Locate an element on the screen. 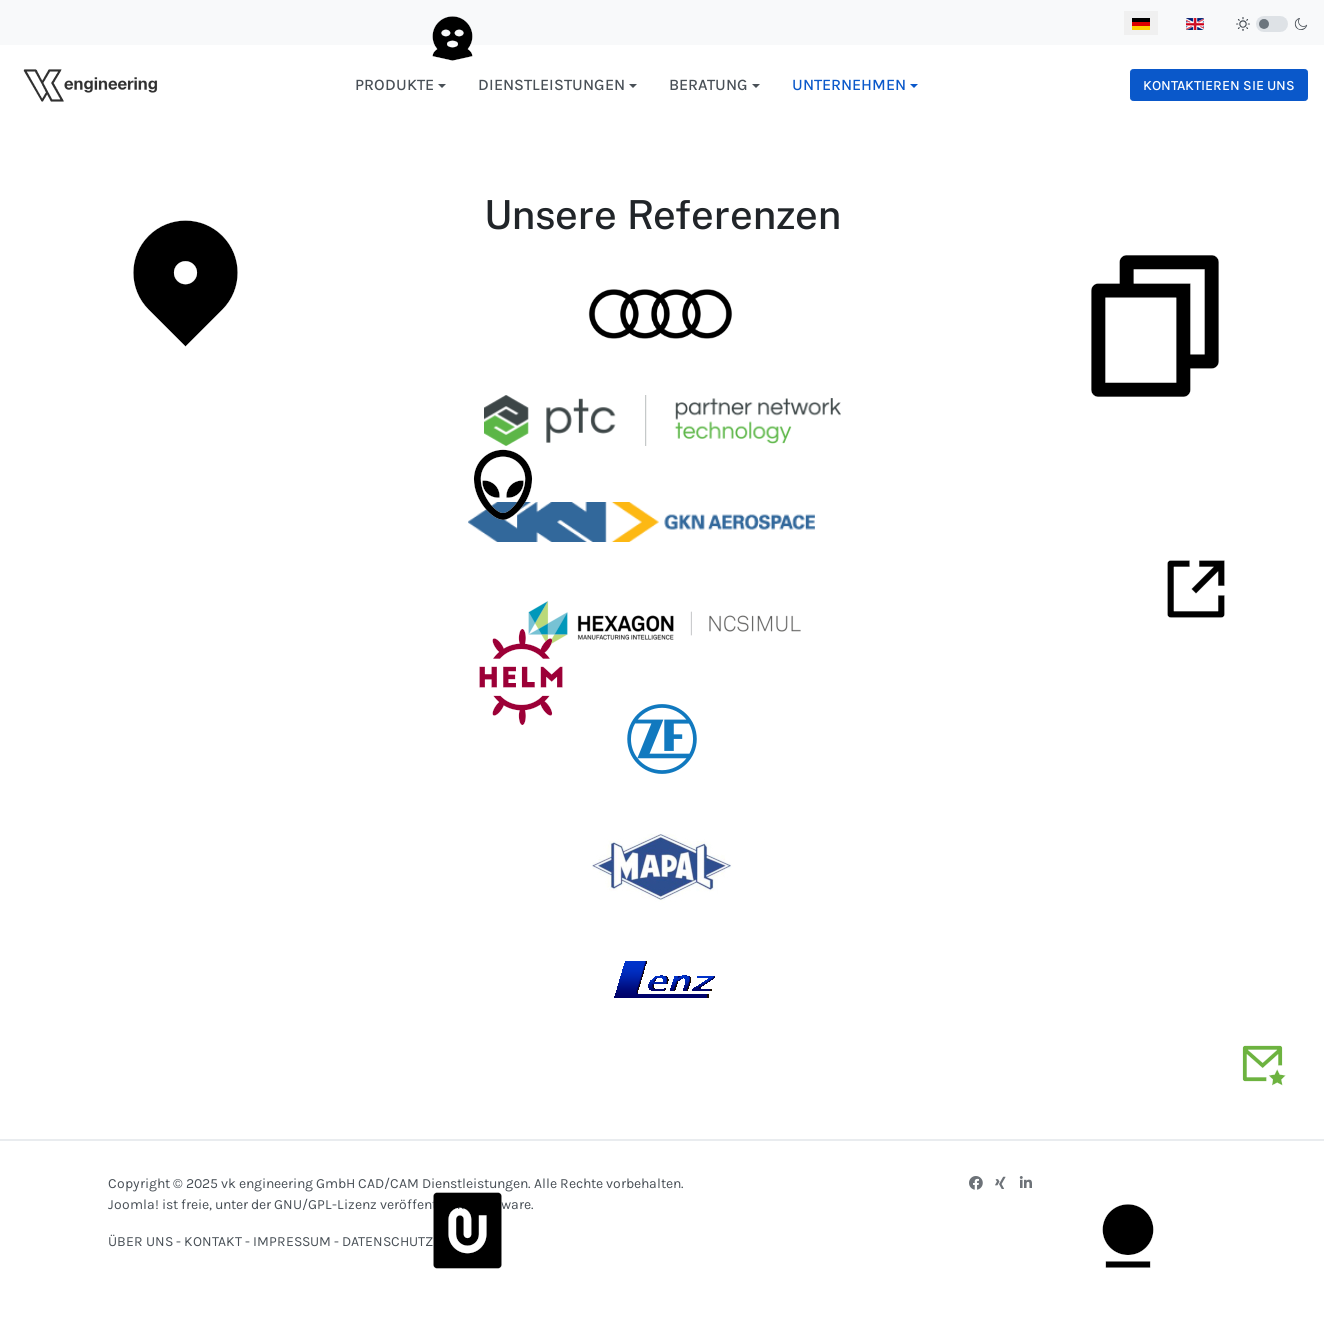  view location on map is located at coordinates (185, 278).